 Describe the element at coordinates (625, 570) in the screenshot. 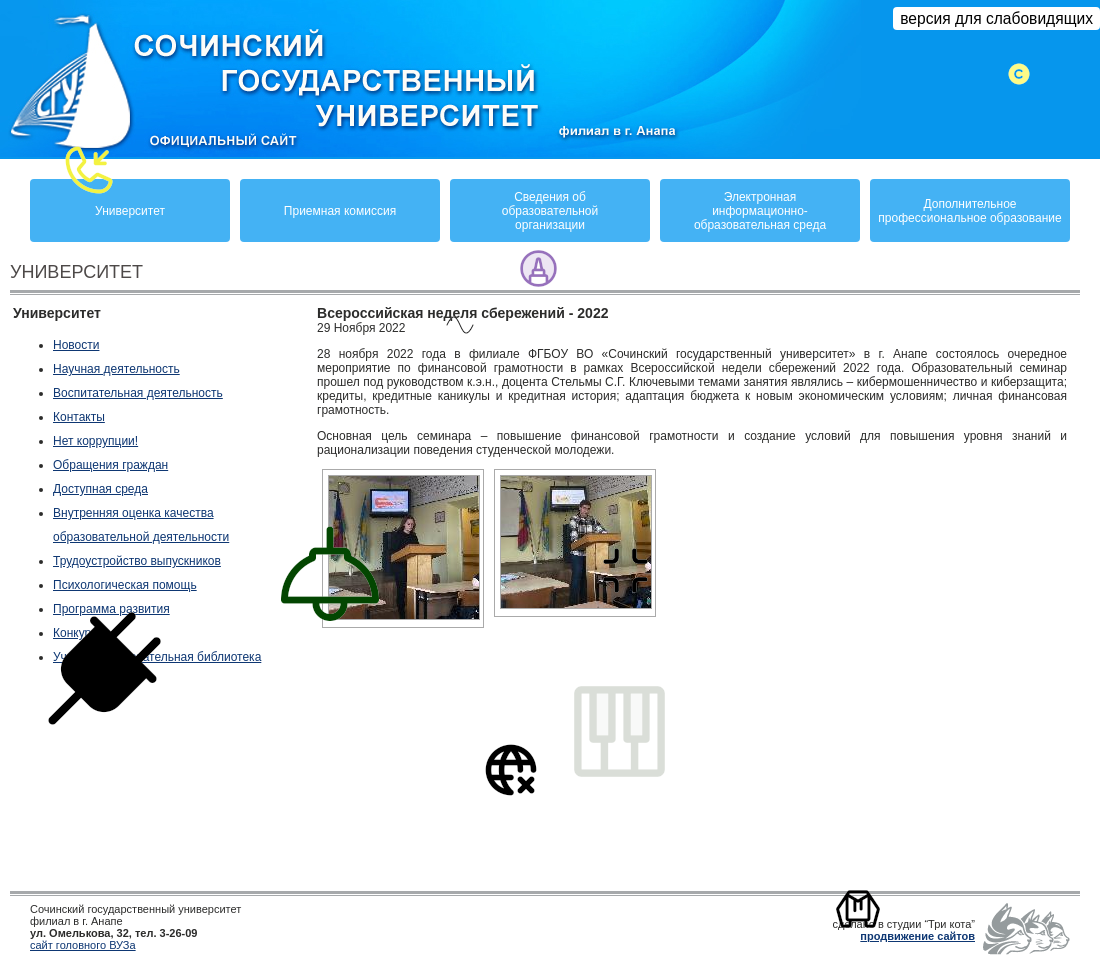

I see `minimize or exit fullscreen mode` at that location.